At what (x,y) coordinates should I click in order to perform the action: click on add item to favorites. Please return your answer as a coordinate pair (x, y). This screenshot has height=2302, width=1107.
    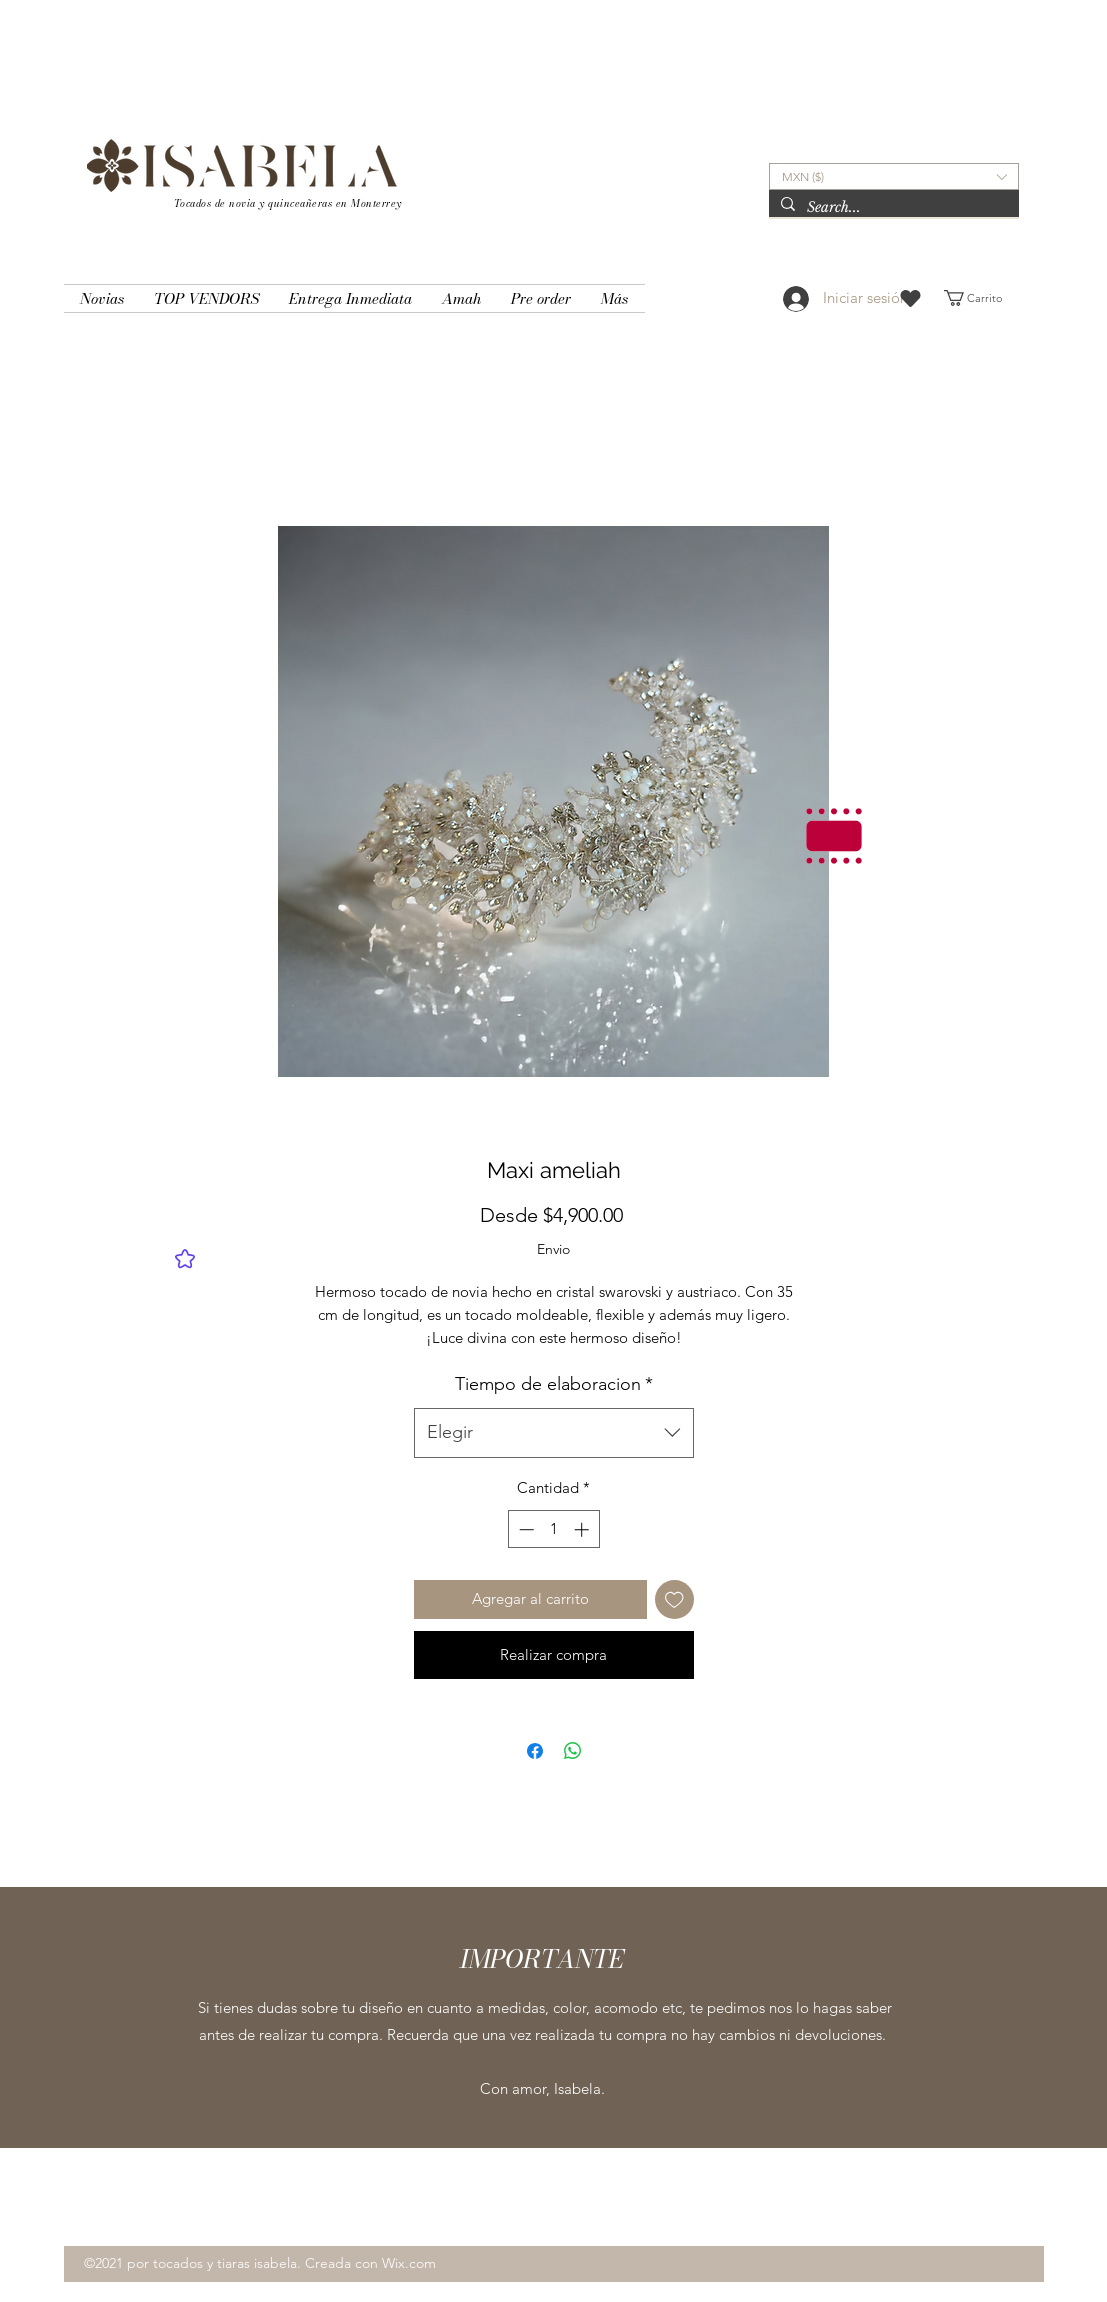
    Looking at the image, I should click on (185, 1259).